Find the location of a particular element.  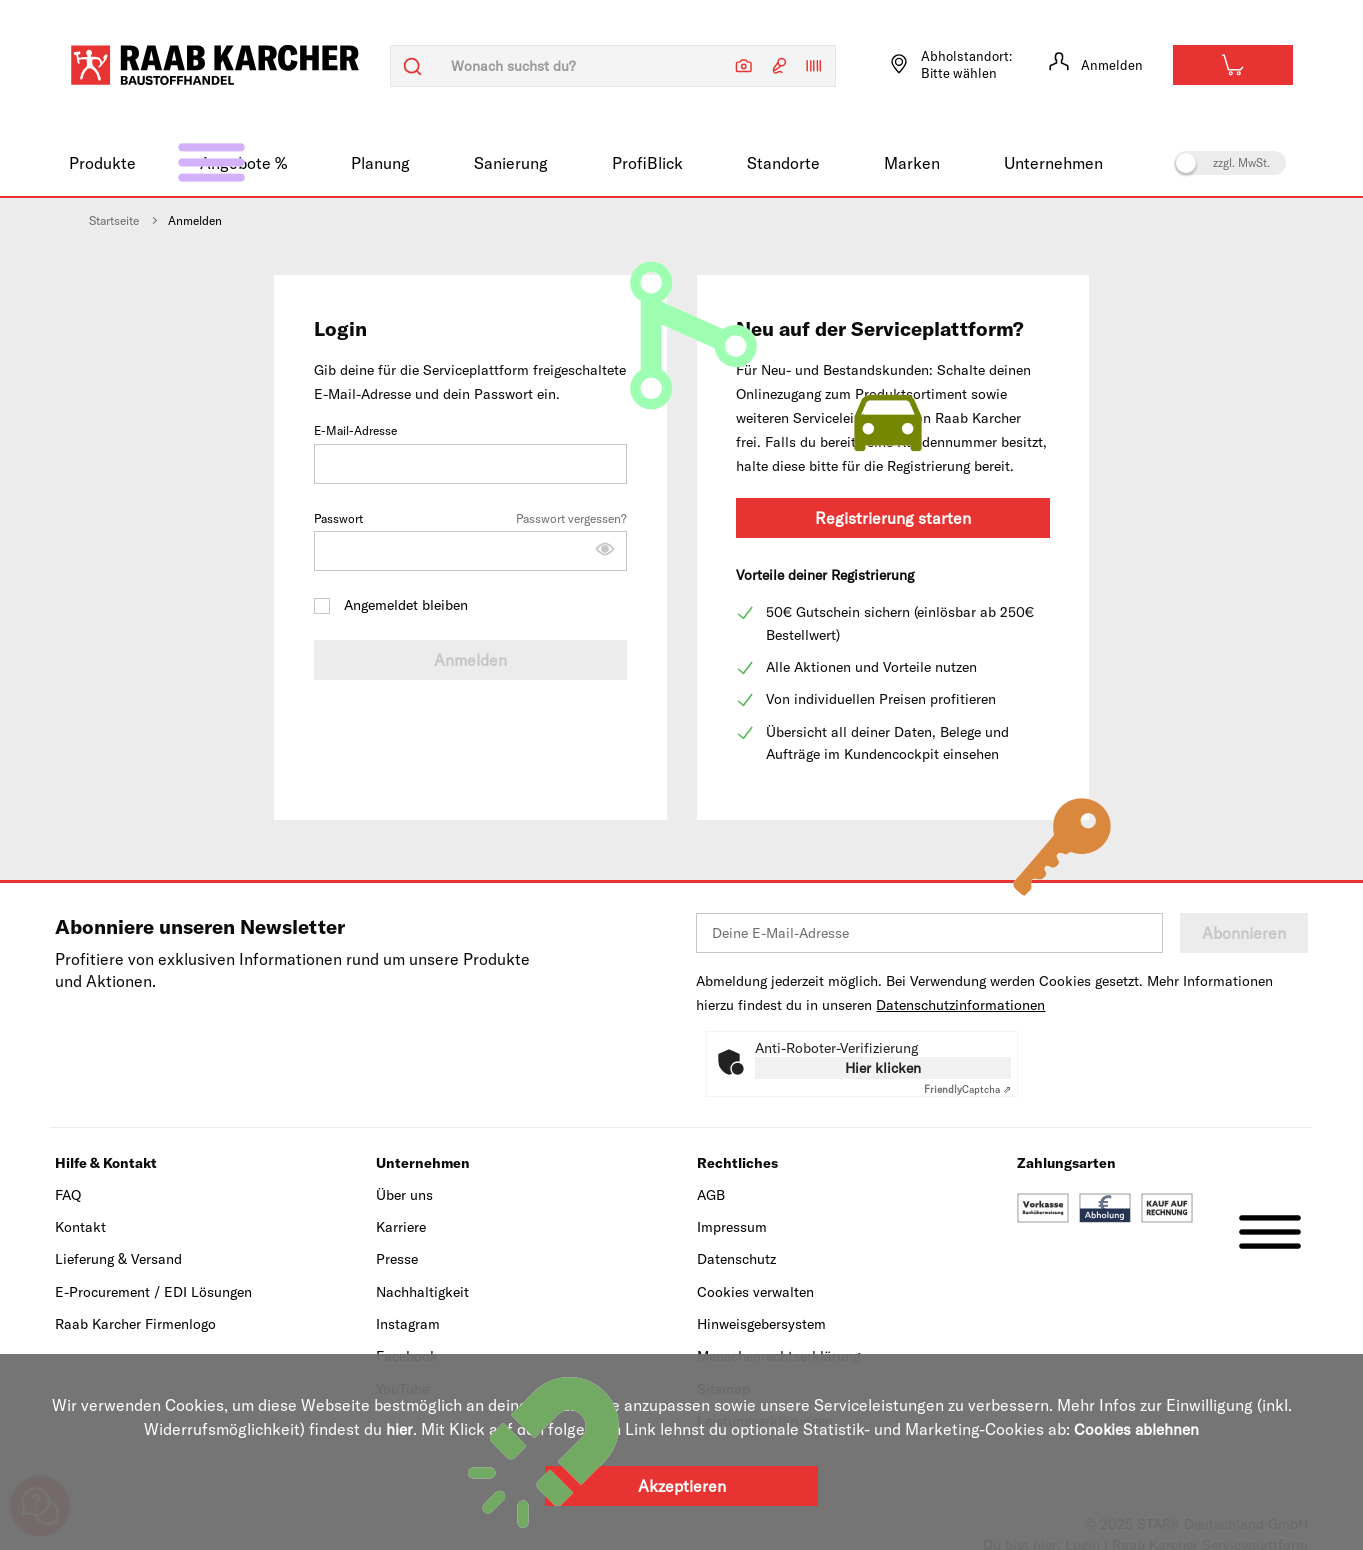

access vehicle or car-related settings is located at coordinates (888, 423).